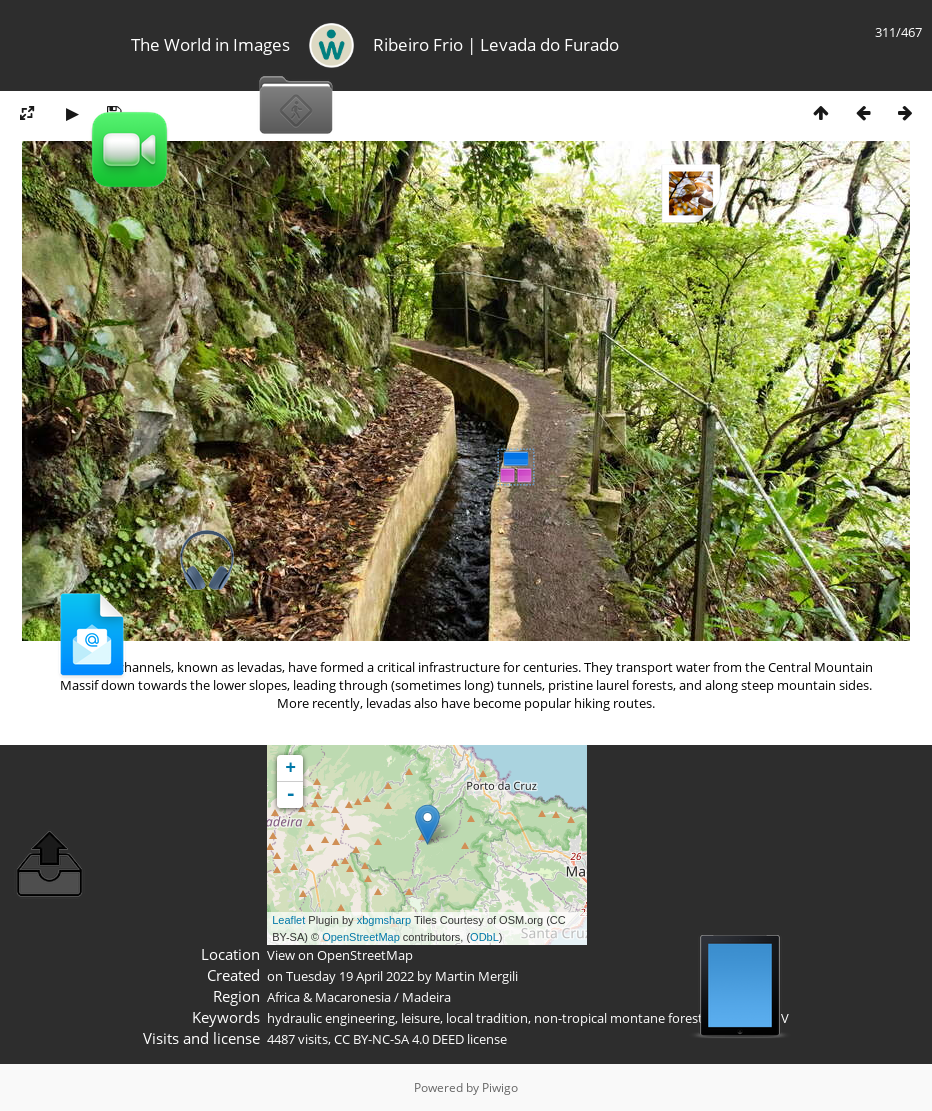 The height and width of the screenshot is (1111, 932). I want to click on connect bluetooth headphones, so click(207, 560).